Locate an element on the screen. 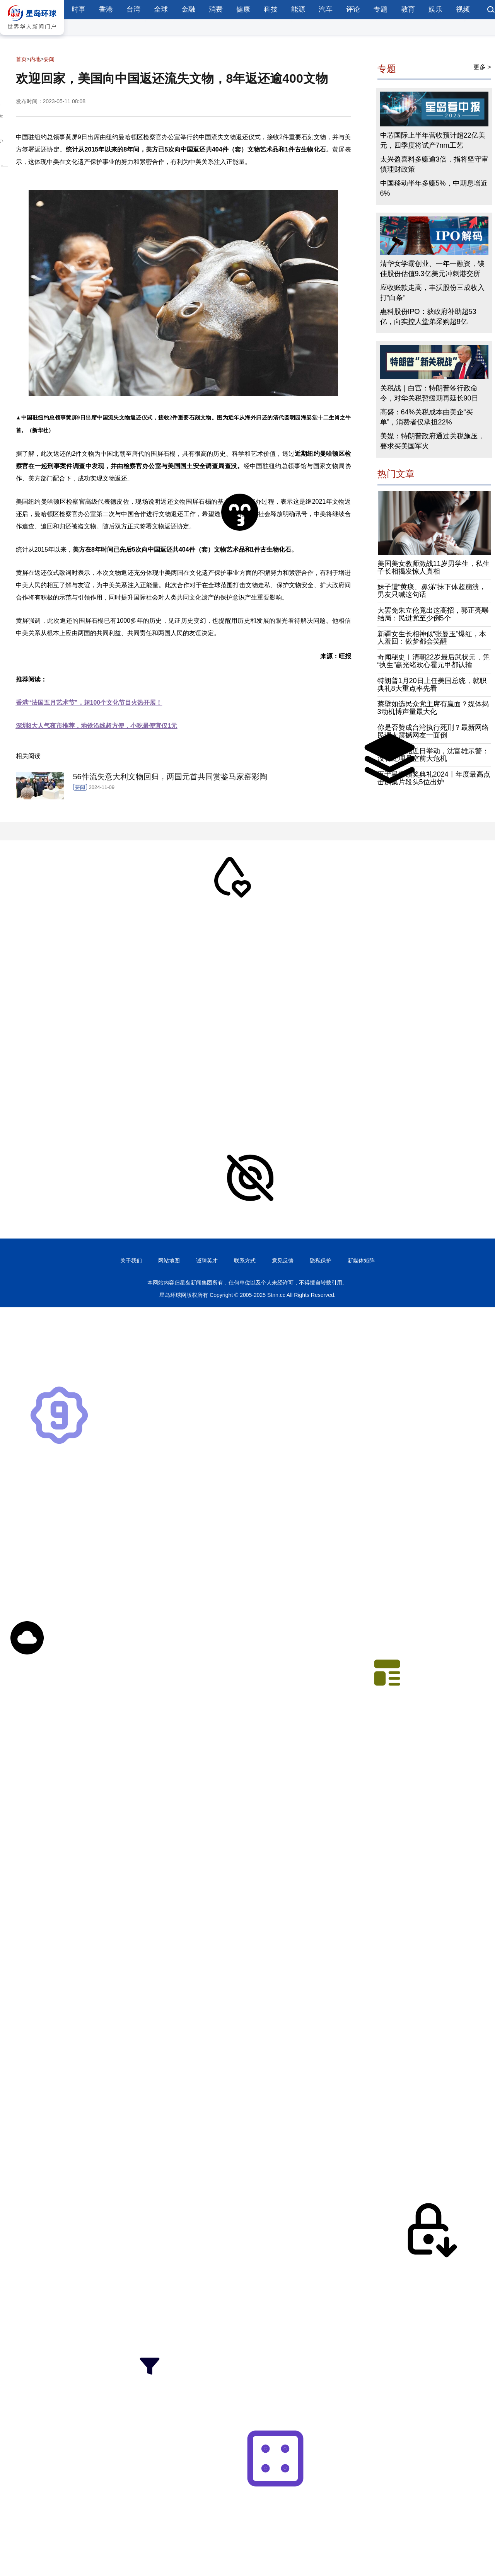 This screenshot has width=495, height=2576. roll the dice or generate a random result is located at coordinates (275, 2458).